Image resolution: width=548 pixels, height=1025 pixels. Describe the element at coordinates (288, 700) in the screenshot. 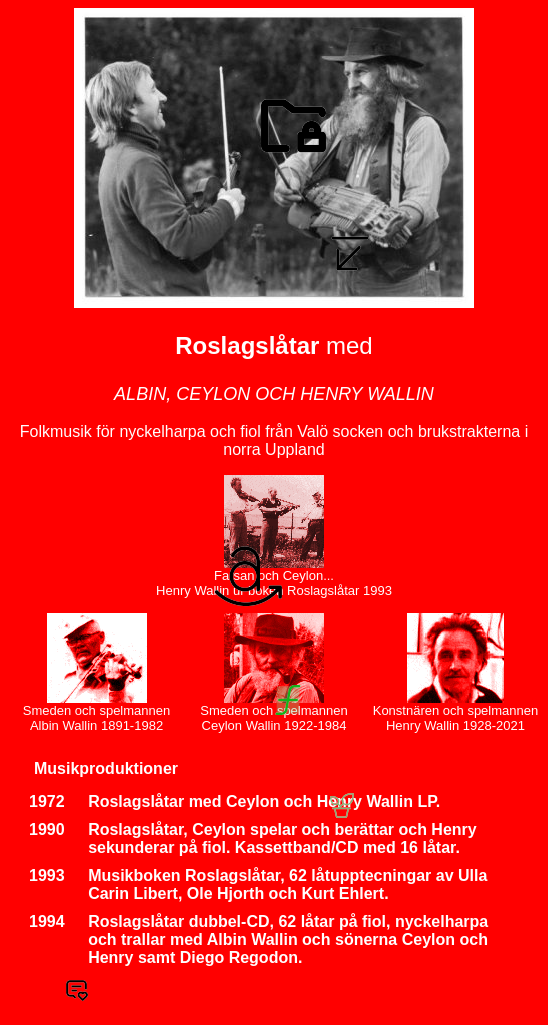

I see `insert a mathematical function or formula` at that location.